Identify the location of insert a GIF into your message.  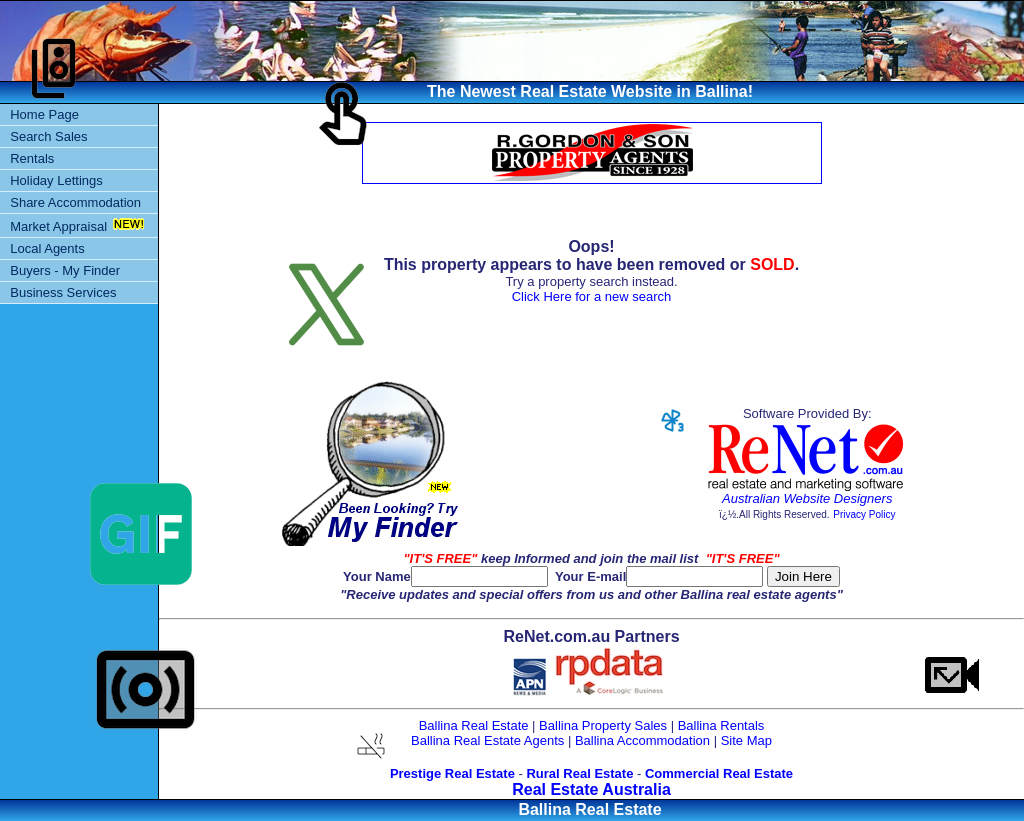
(141, 534).